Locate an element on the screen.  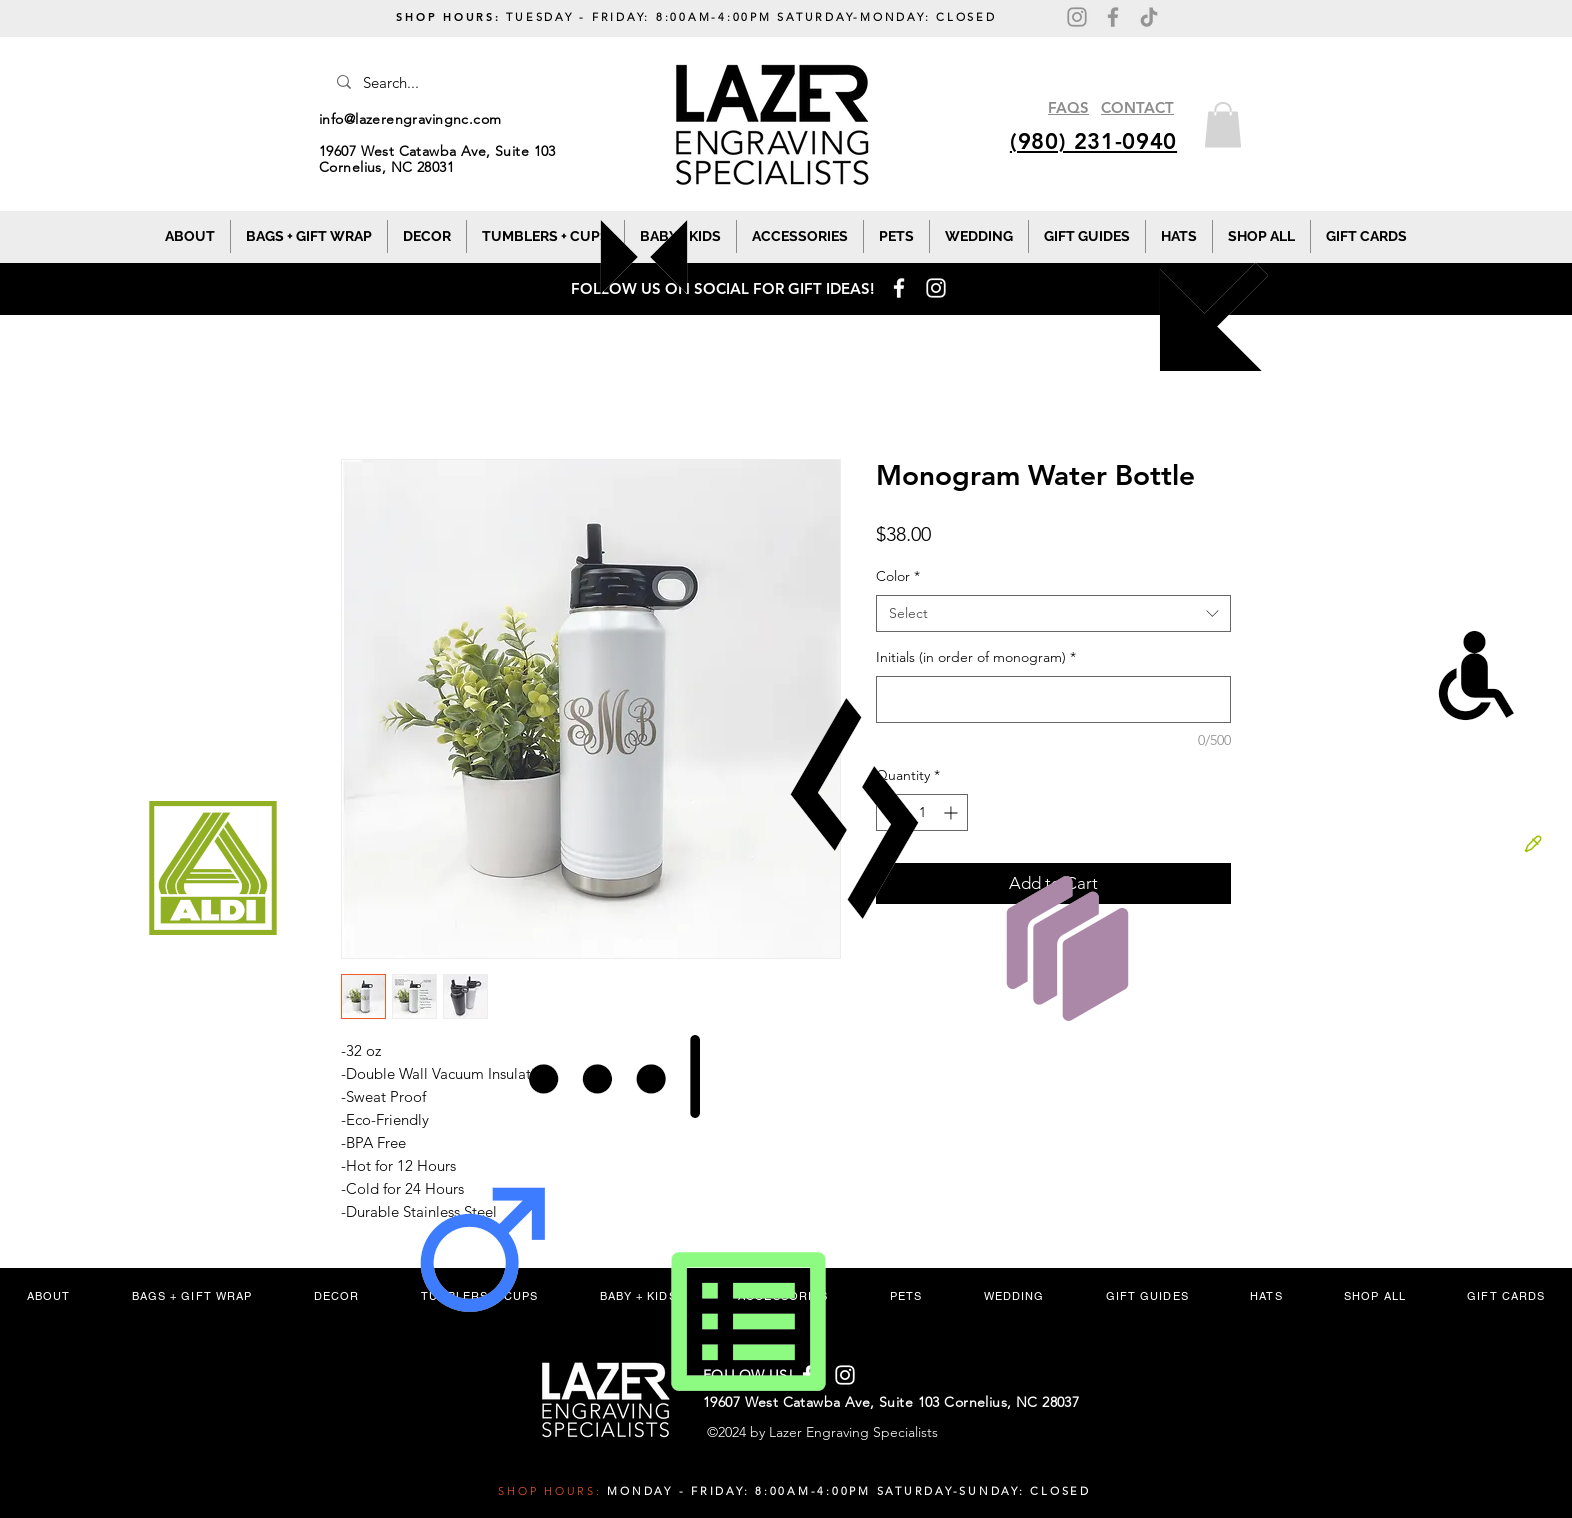
dask library or framework branding is located at coordinates (1067, 948).